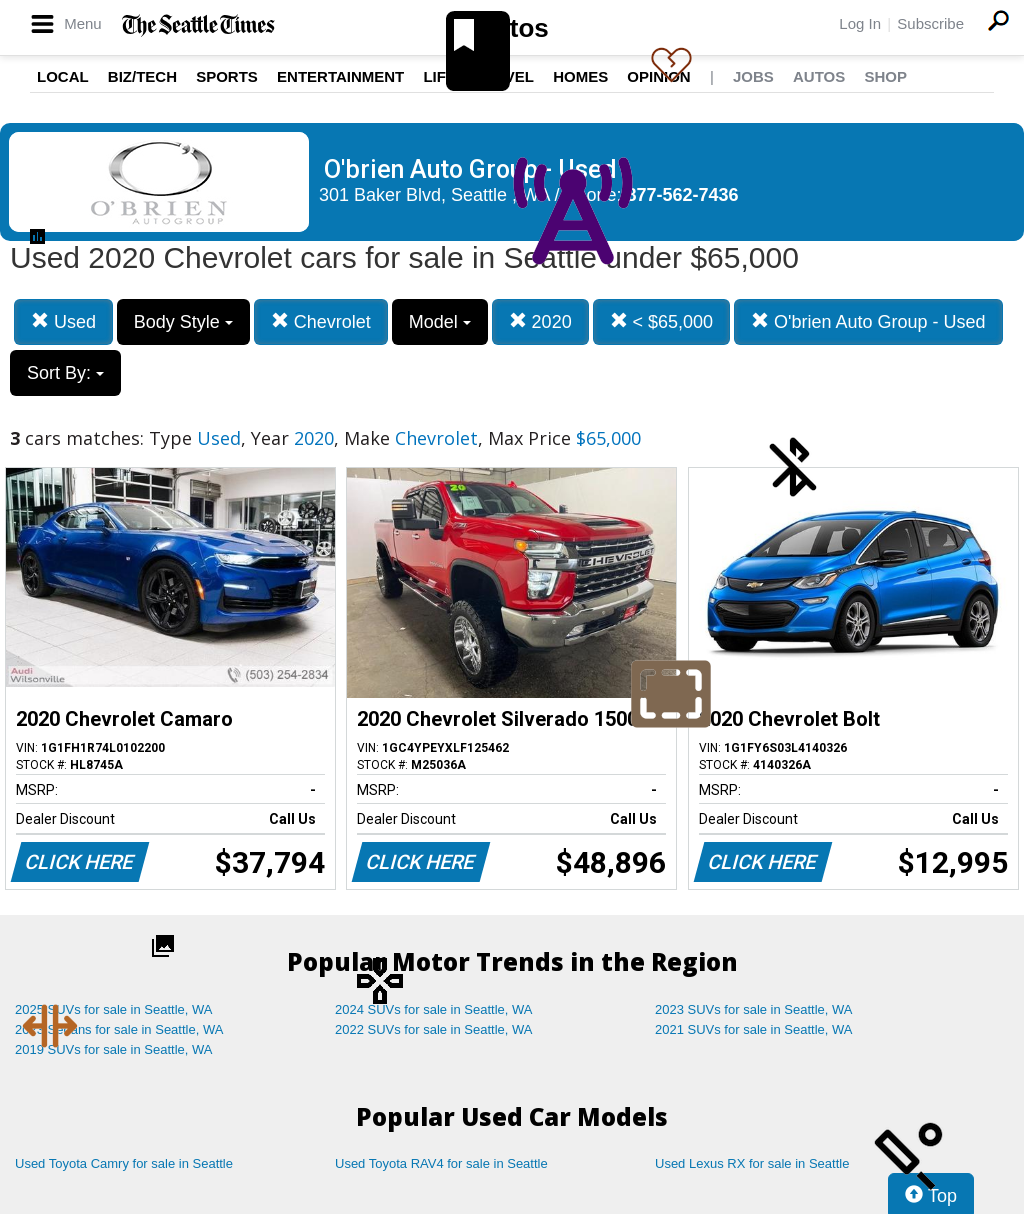 The height and width of the screenshot is (1214, 1024). Describe the element at coordinates (671, 63) in the screenshot. I see `unlike or remove from favorites` at that location.